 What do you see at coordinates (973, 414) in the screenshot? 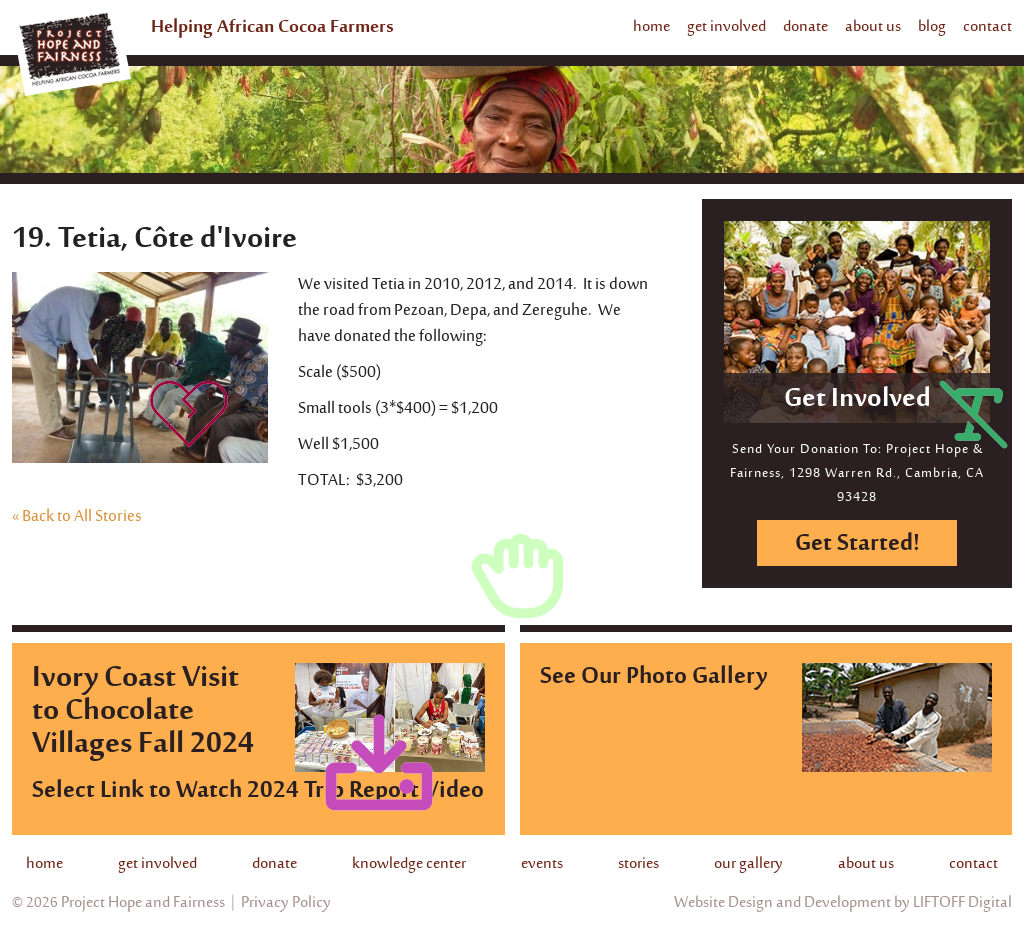
I see `disable text formatting` at bounding box center [973, 414].